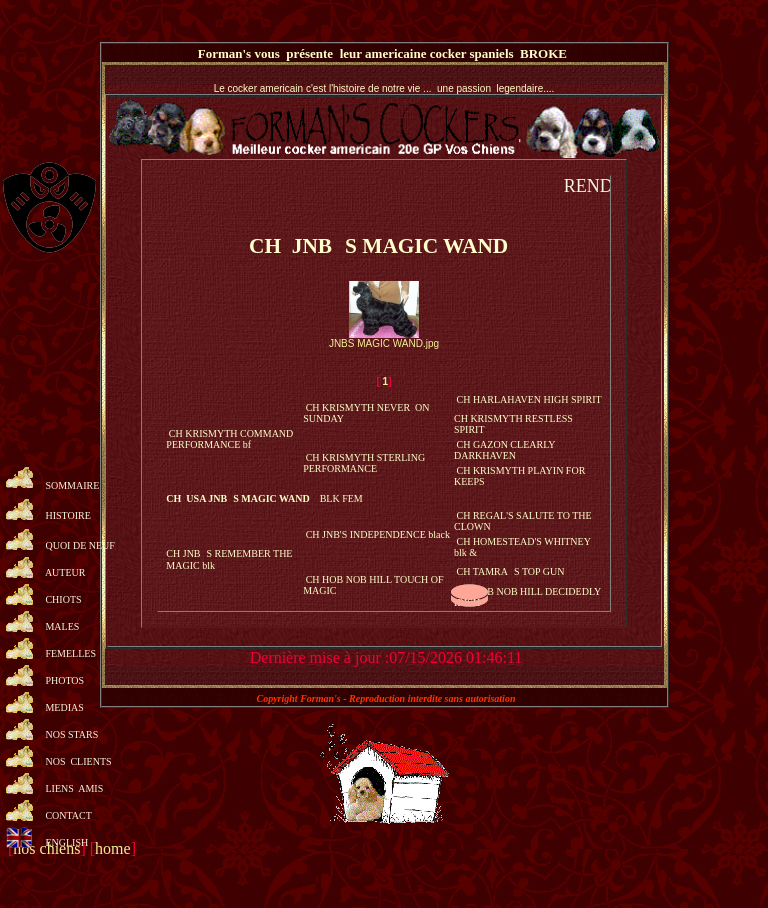  What do you see at coordinates (49, 207) in the screenshot?
I see `select the air man character` at bounding box center [49, 207].